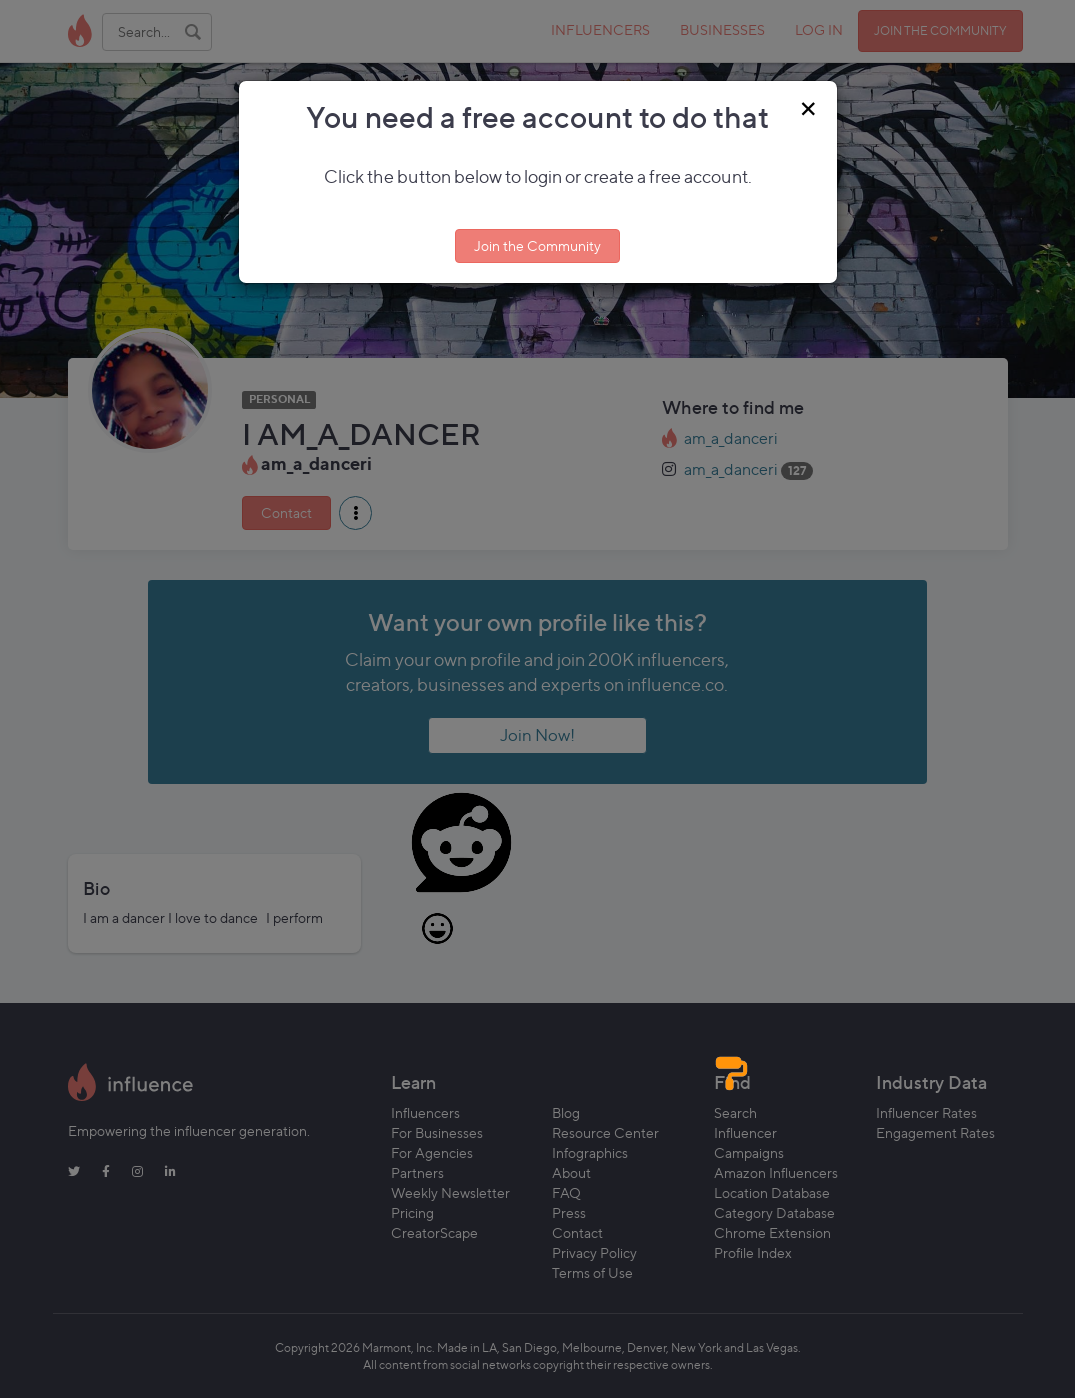  What do you see at coordinates (437, 928) in the screenshot?
I see `react with laughter to a message or post` at bounding box center [437, 928].